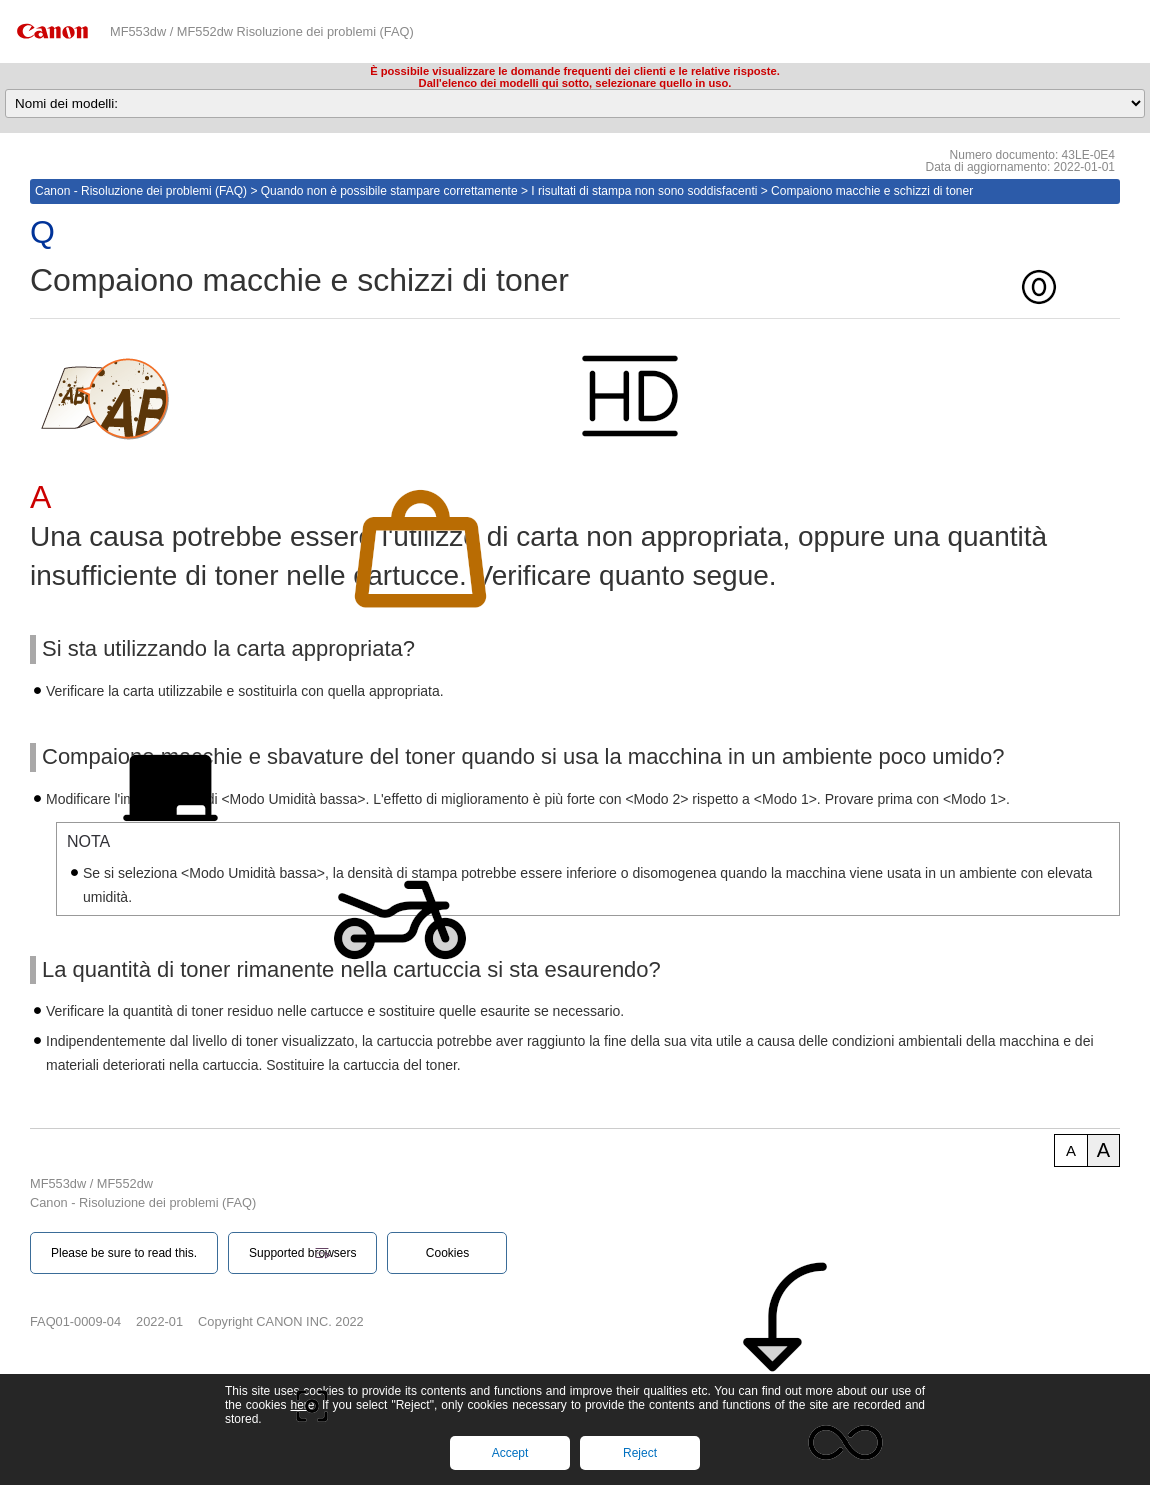 The image size is (1150, 1485). Describe the element at coordinates (312, 1406) in the screenshot. I see `tap to focus camera on center of frame` at that location.